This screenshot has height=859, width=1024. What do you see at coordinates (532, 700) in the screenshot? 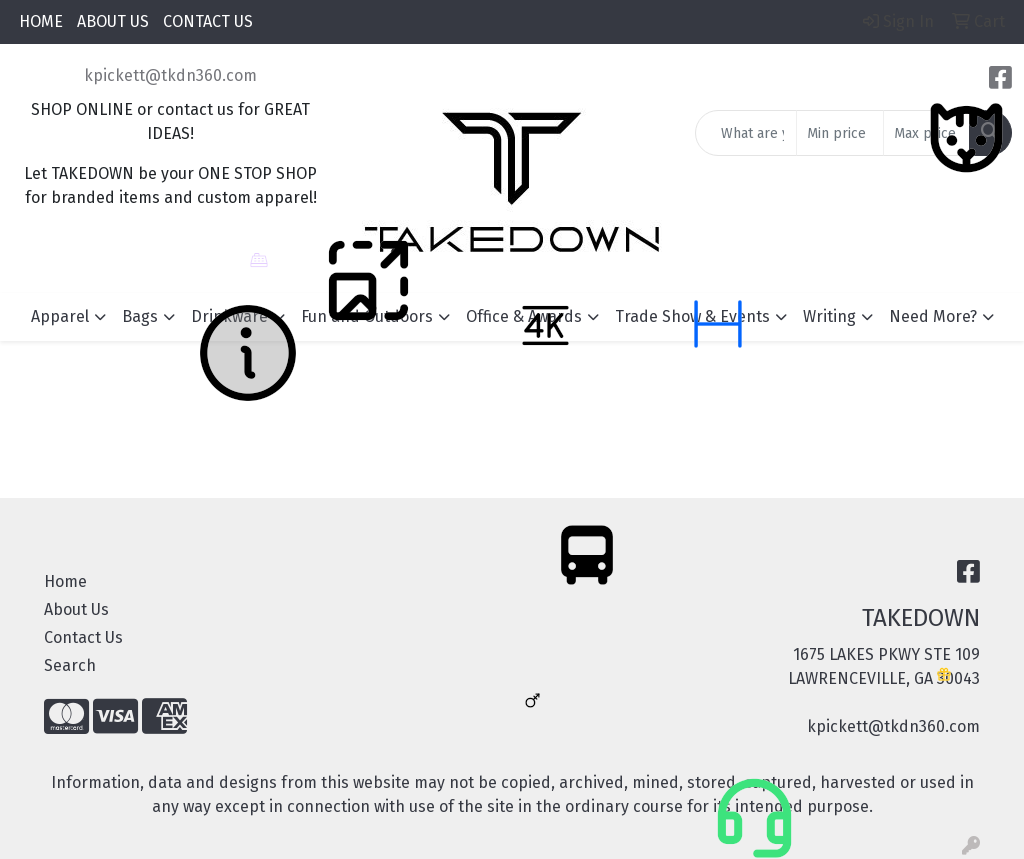
I see `indicates male gender or sex option` at bounding box center [532, 700].